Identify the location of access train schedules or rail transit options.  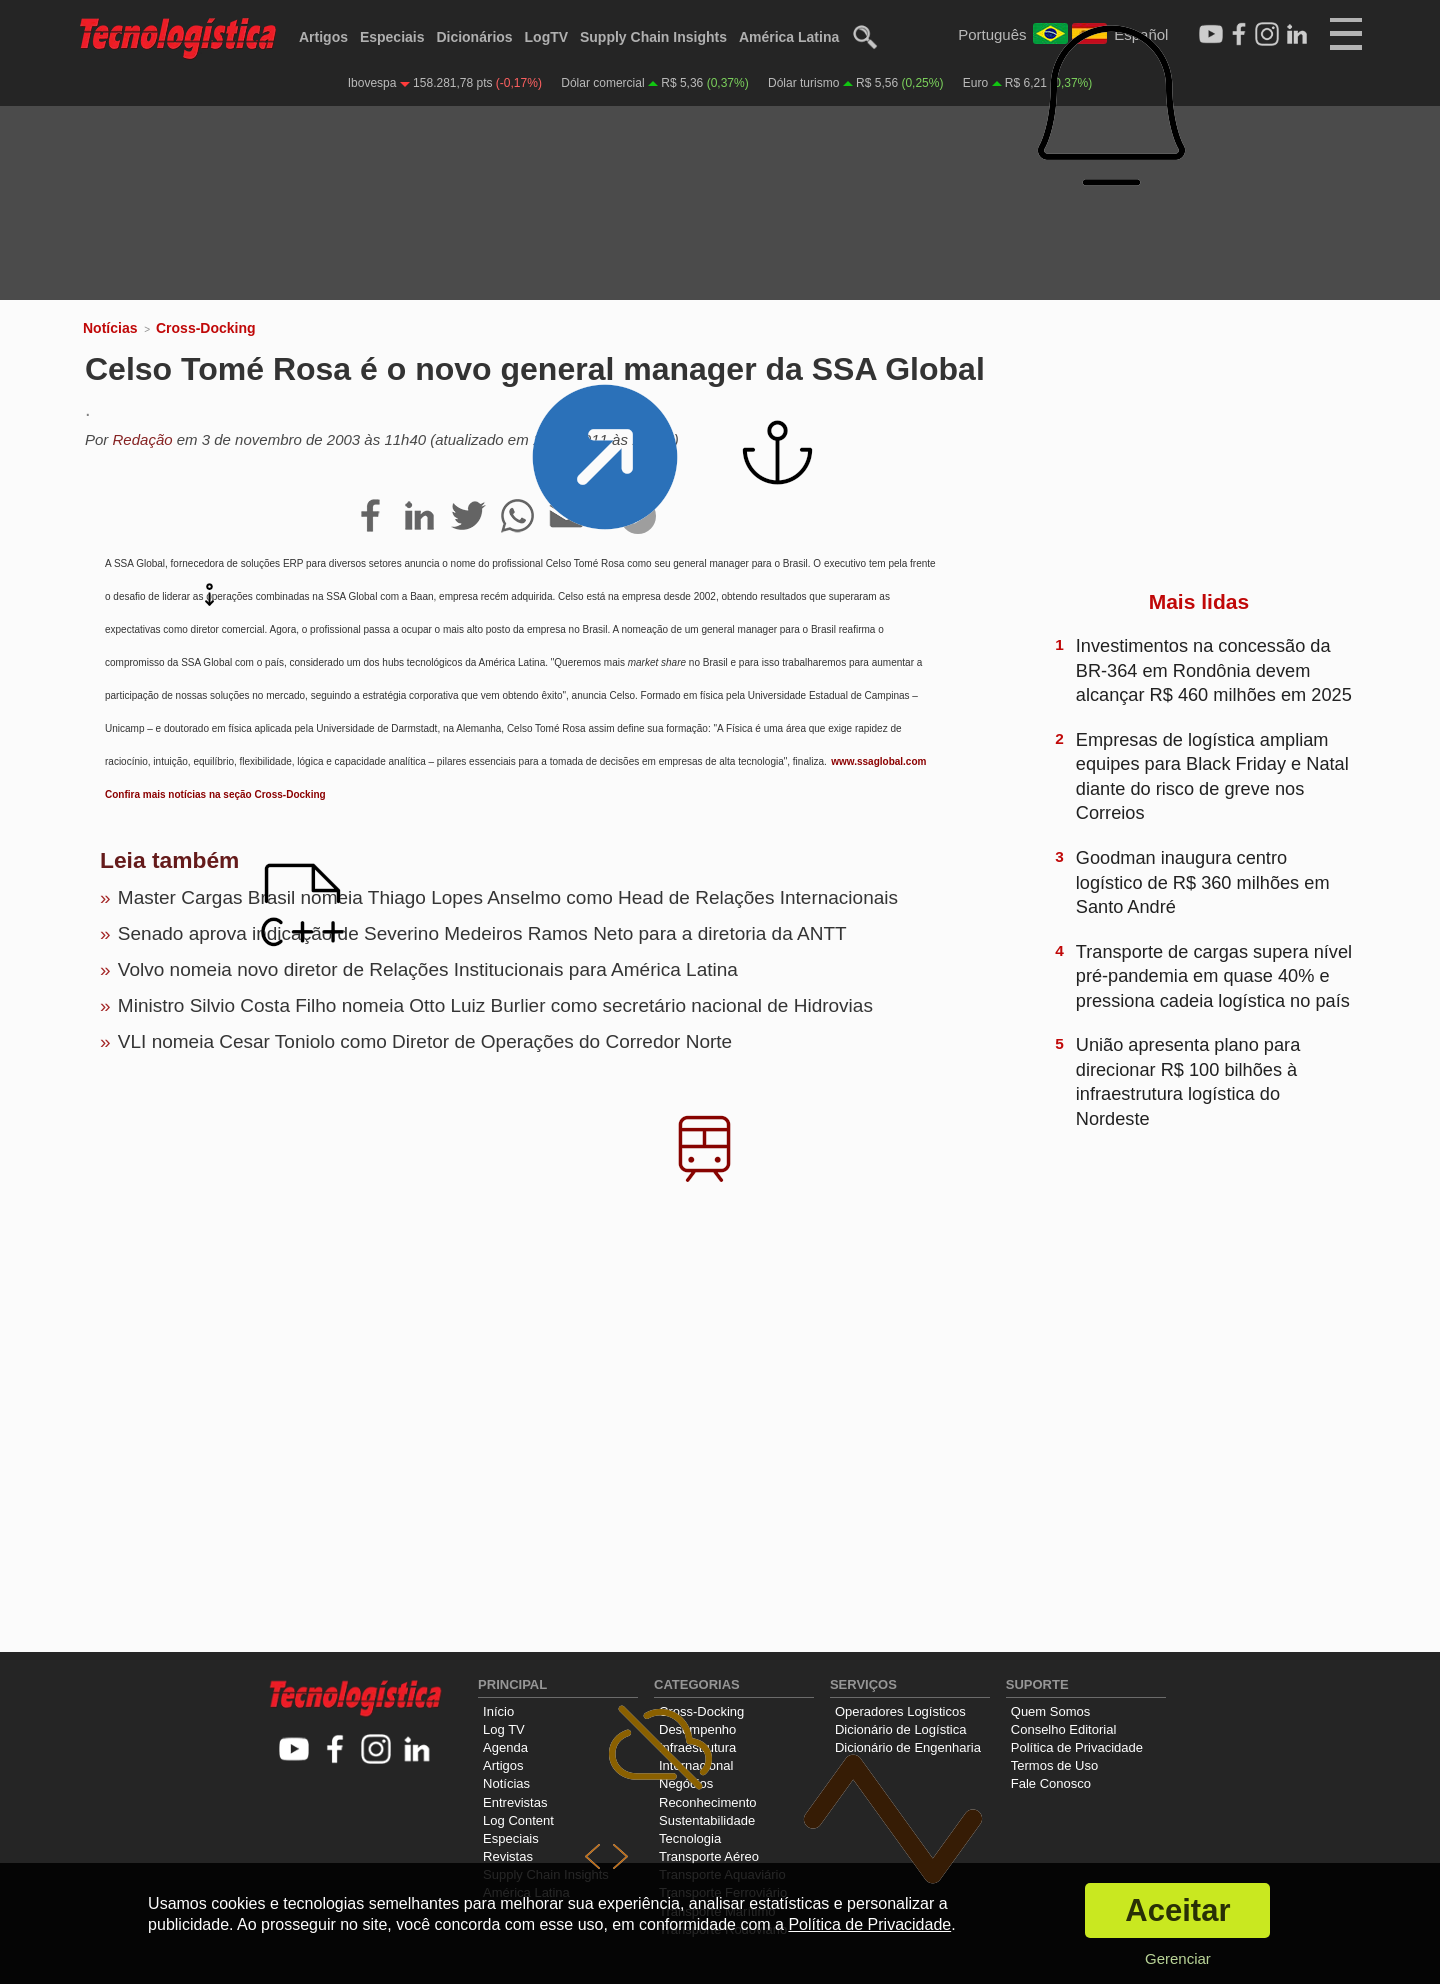
(704, 1146).